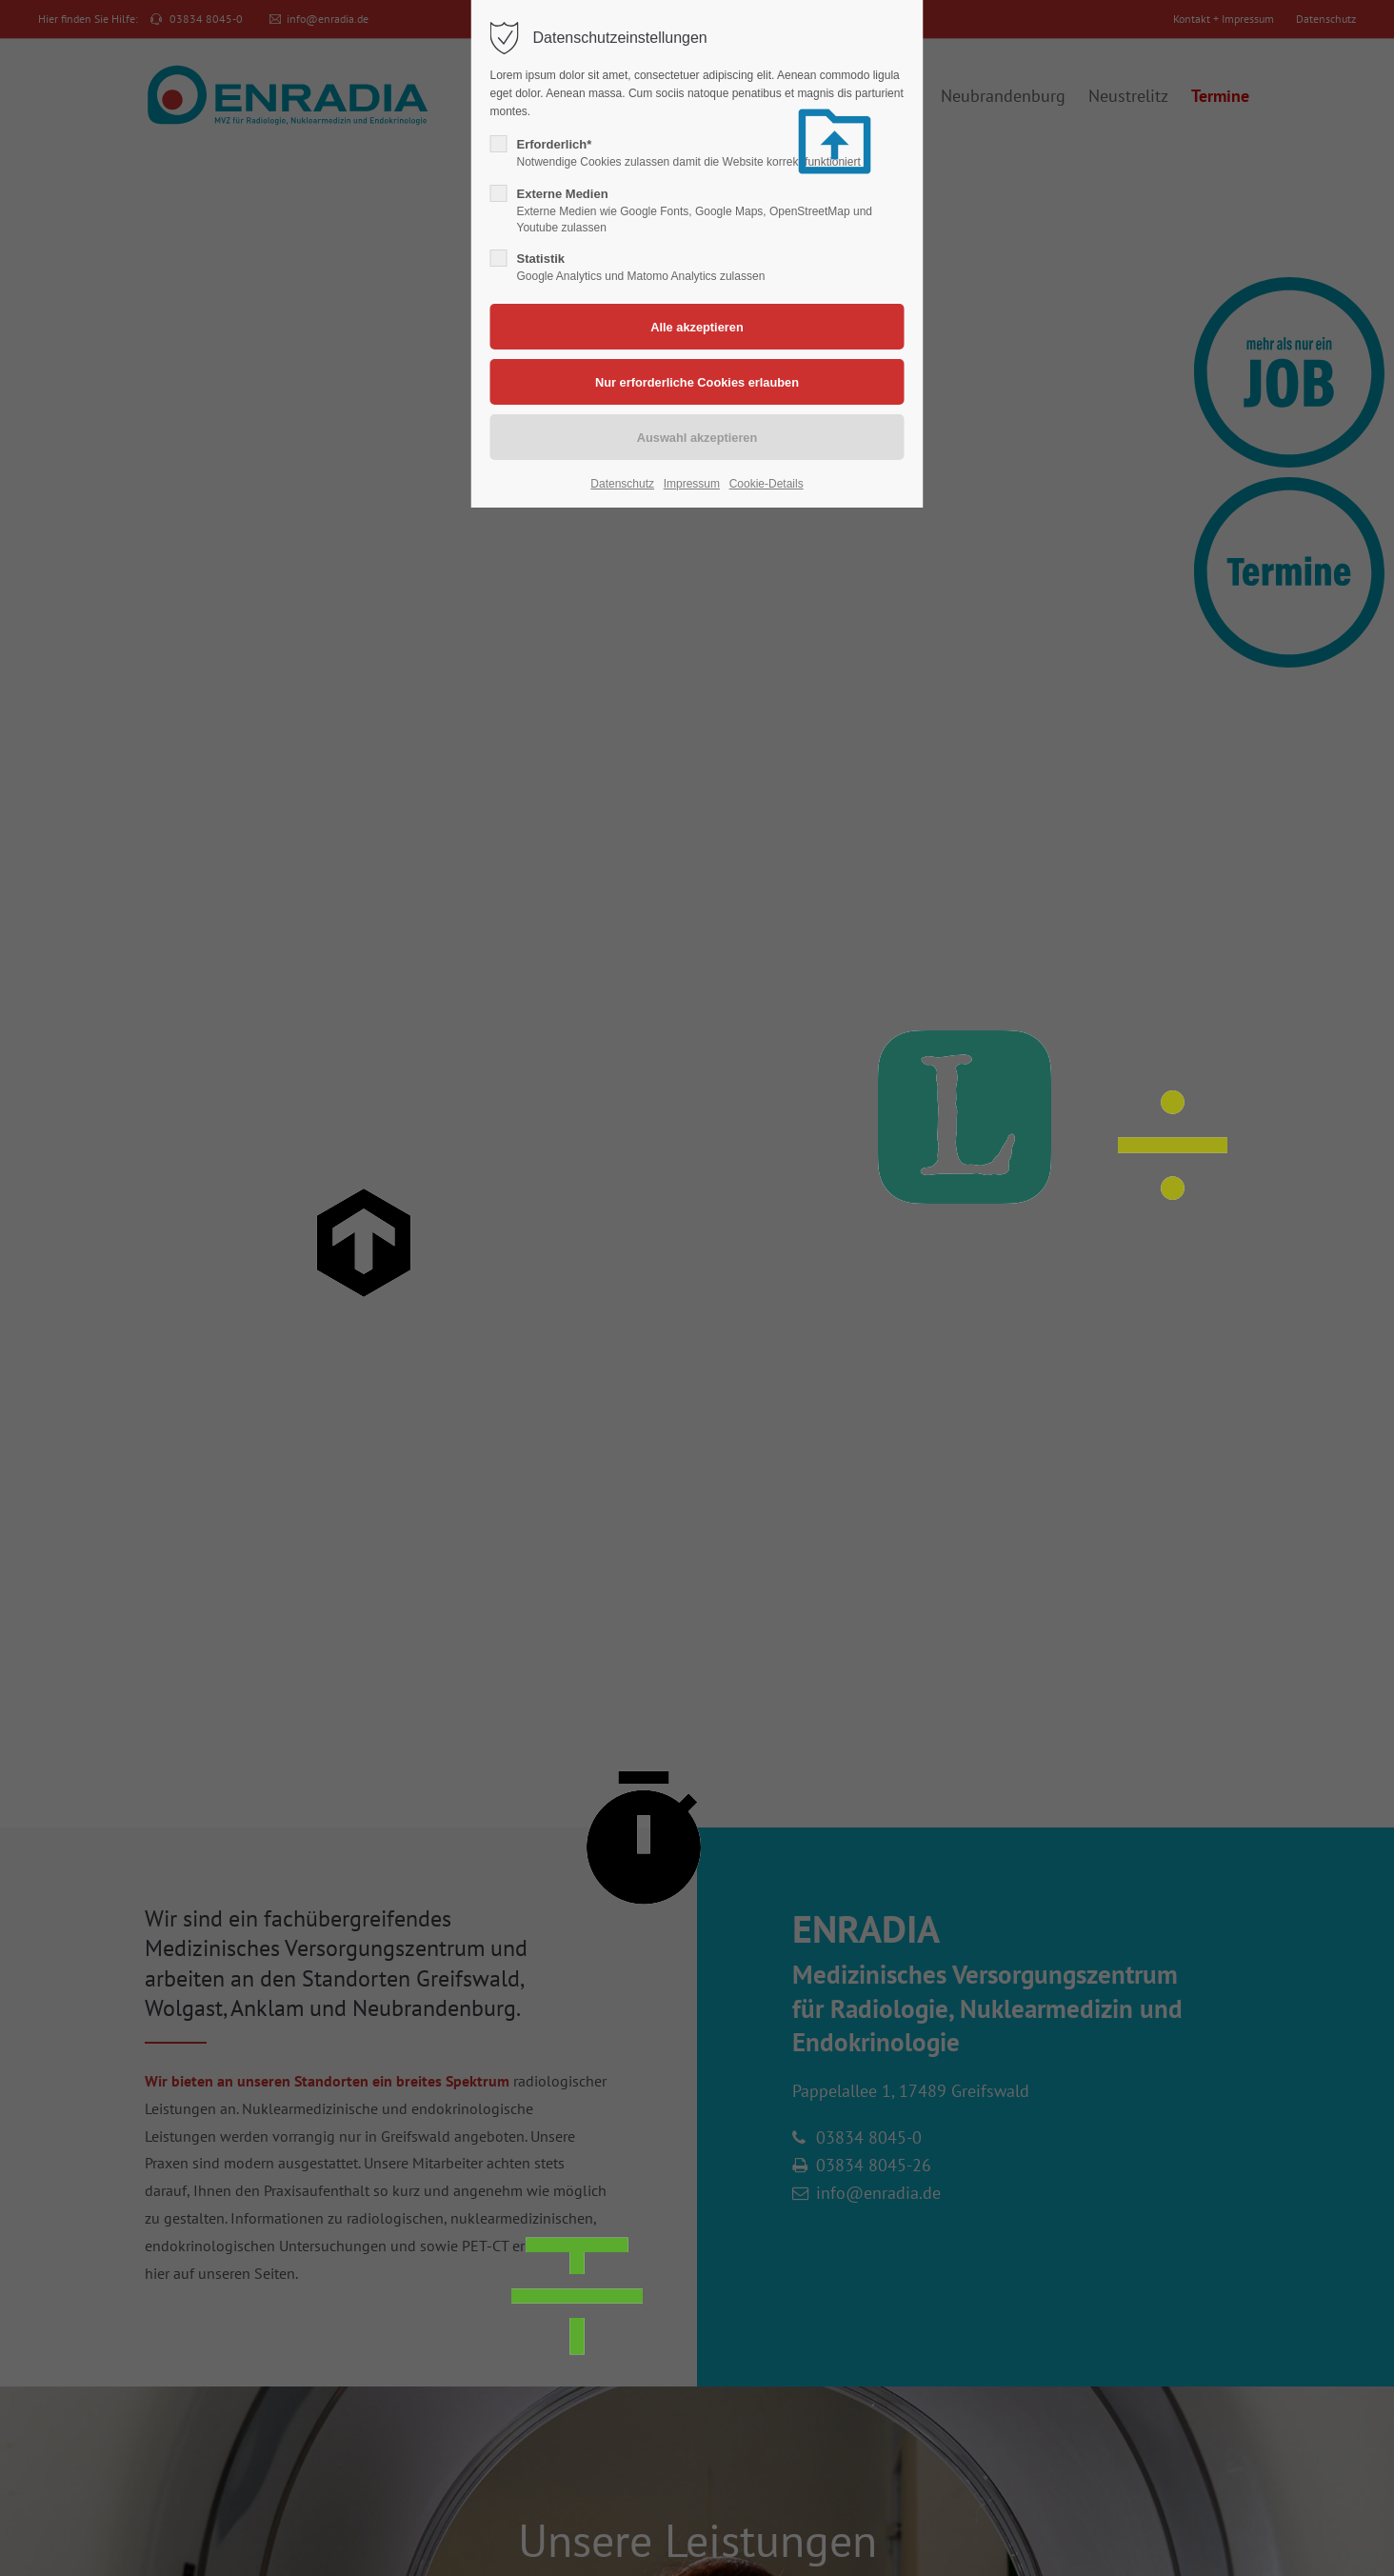 The image size is (1394, 2576). I want to click on upload files to a folder, so click(834, 141).